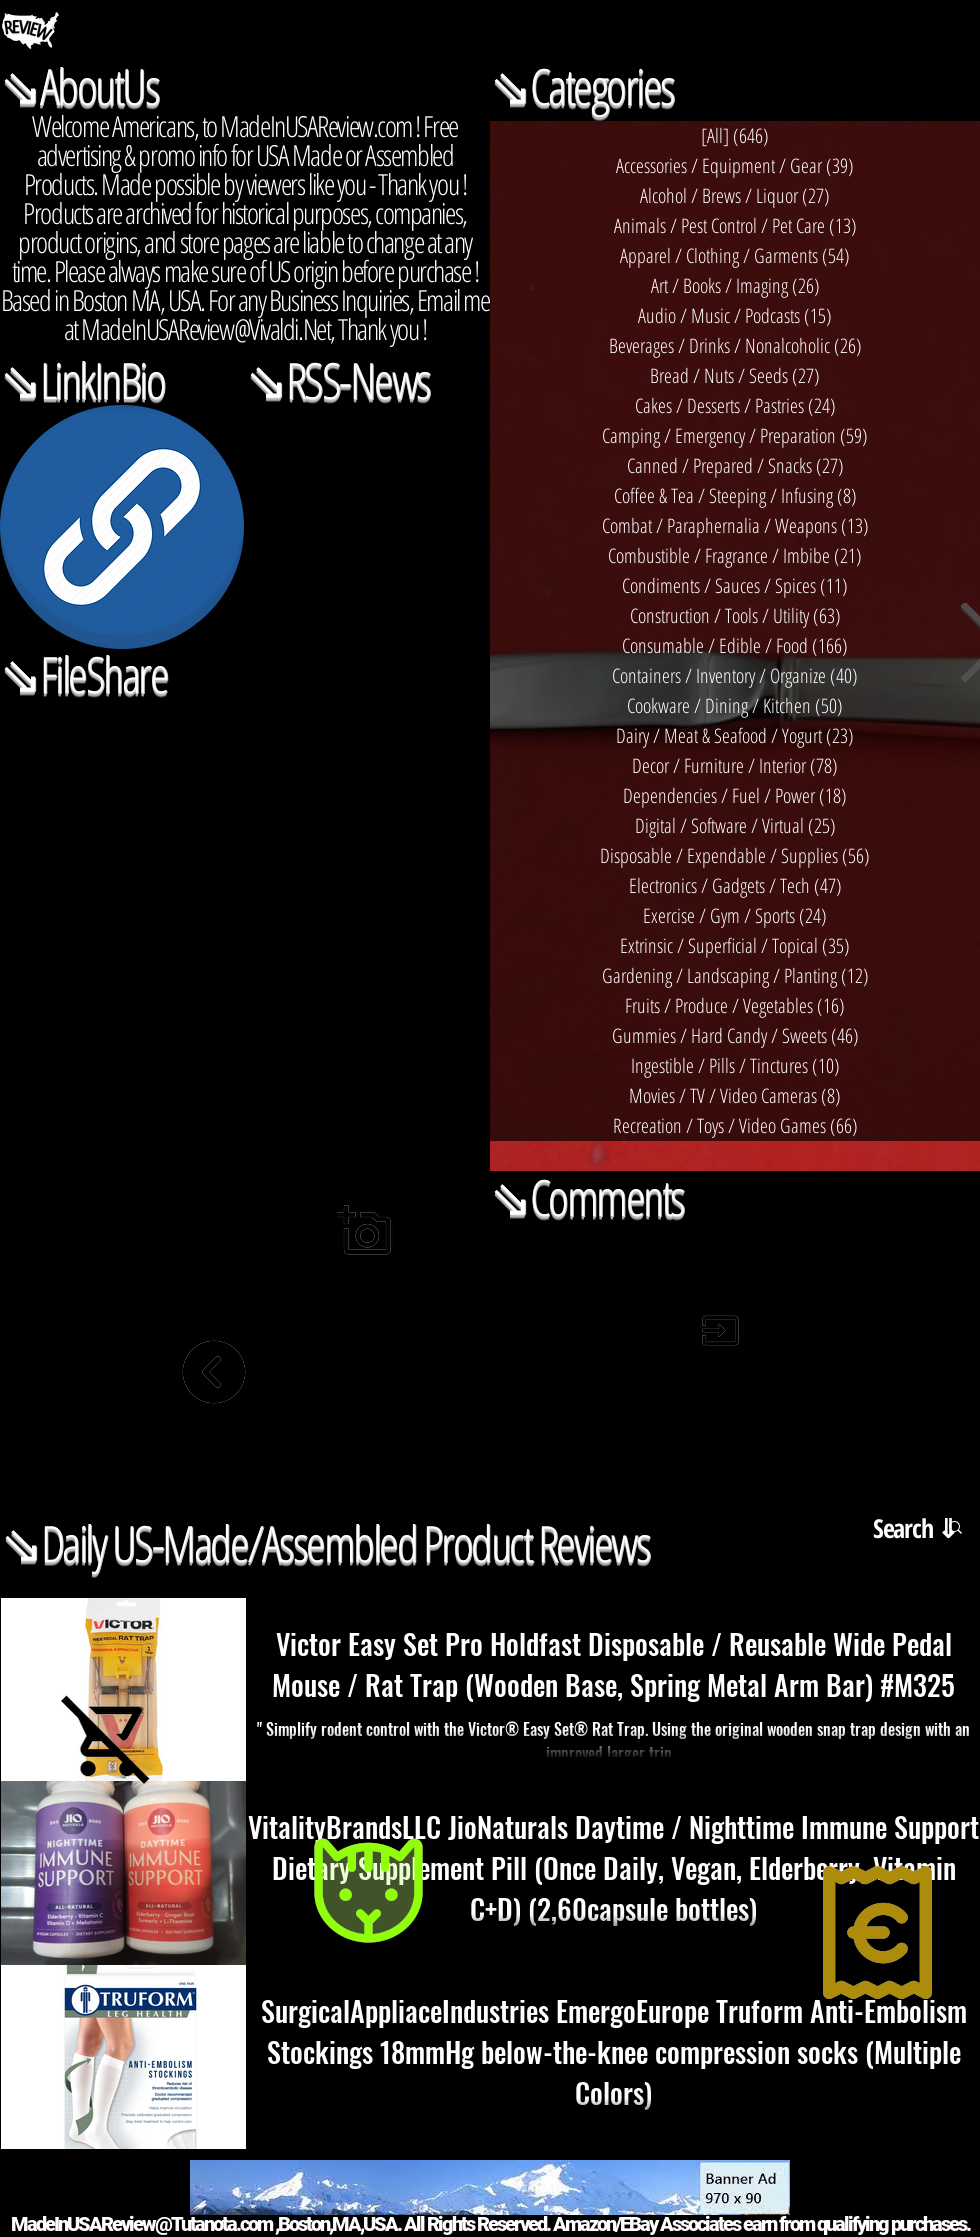 Image resolution: width=980 pixels, height=2237 pixels. Describe the element at coordinates (368, 1888) in the screenshot. I see `view pet or animal-related content` at that location.